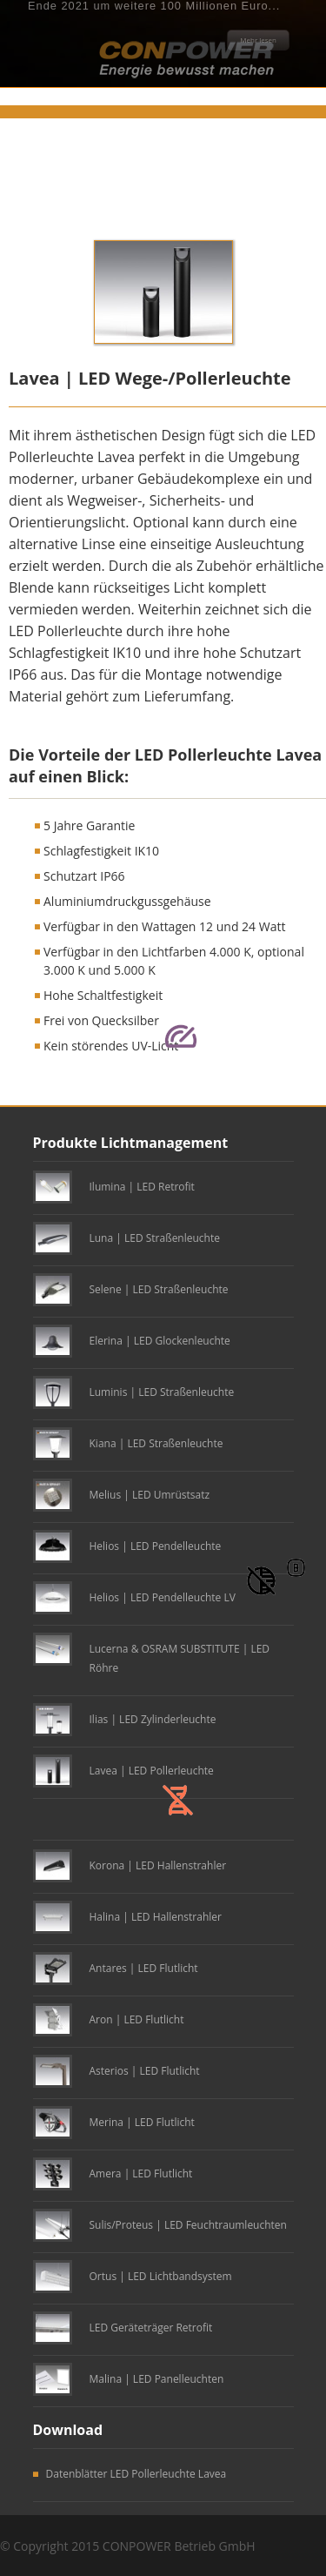  Describe the element at coordinates (181, 1037) in the screenshot. I see `view performance or speed metrics` at that location.